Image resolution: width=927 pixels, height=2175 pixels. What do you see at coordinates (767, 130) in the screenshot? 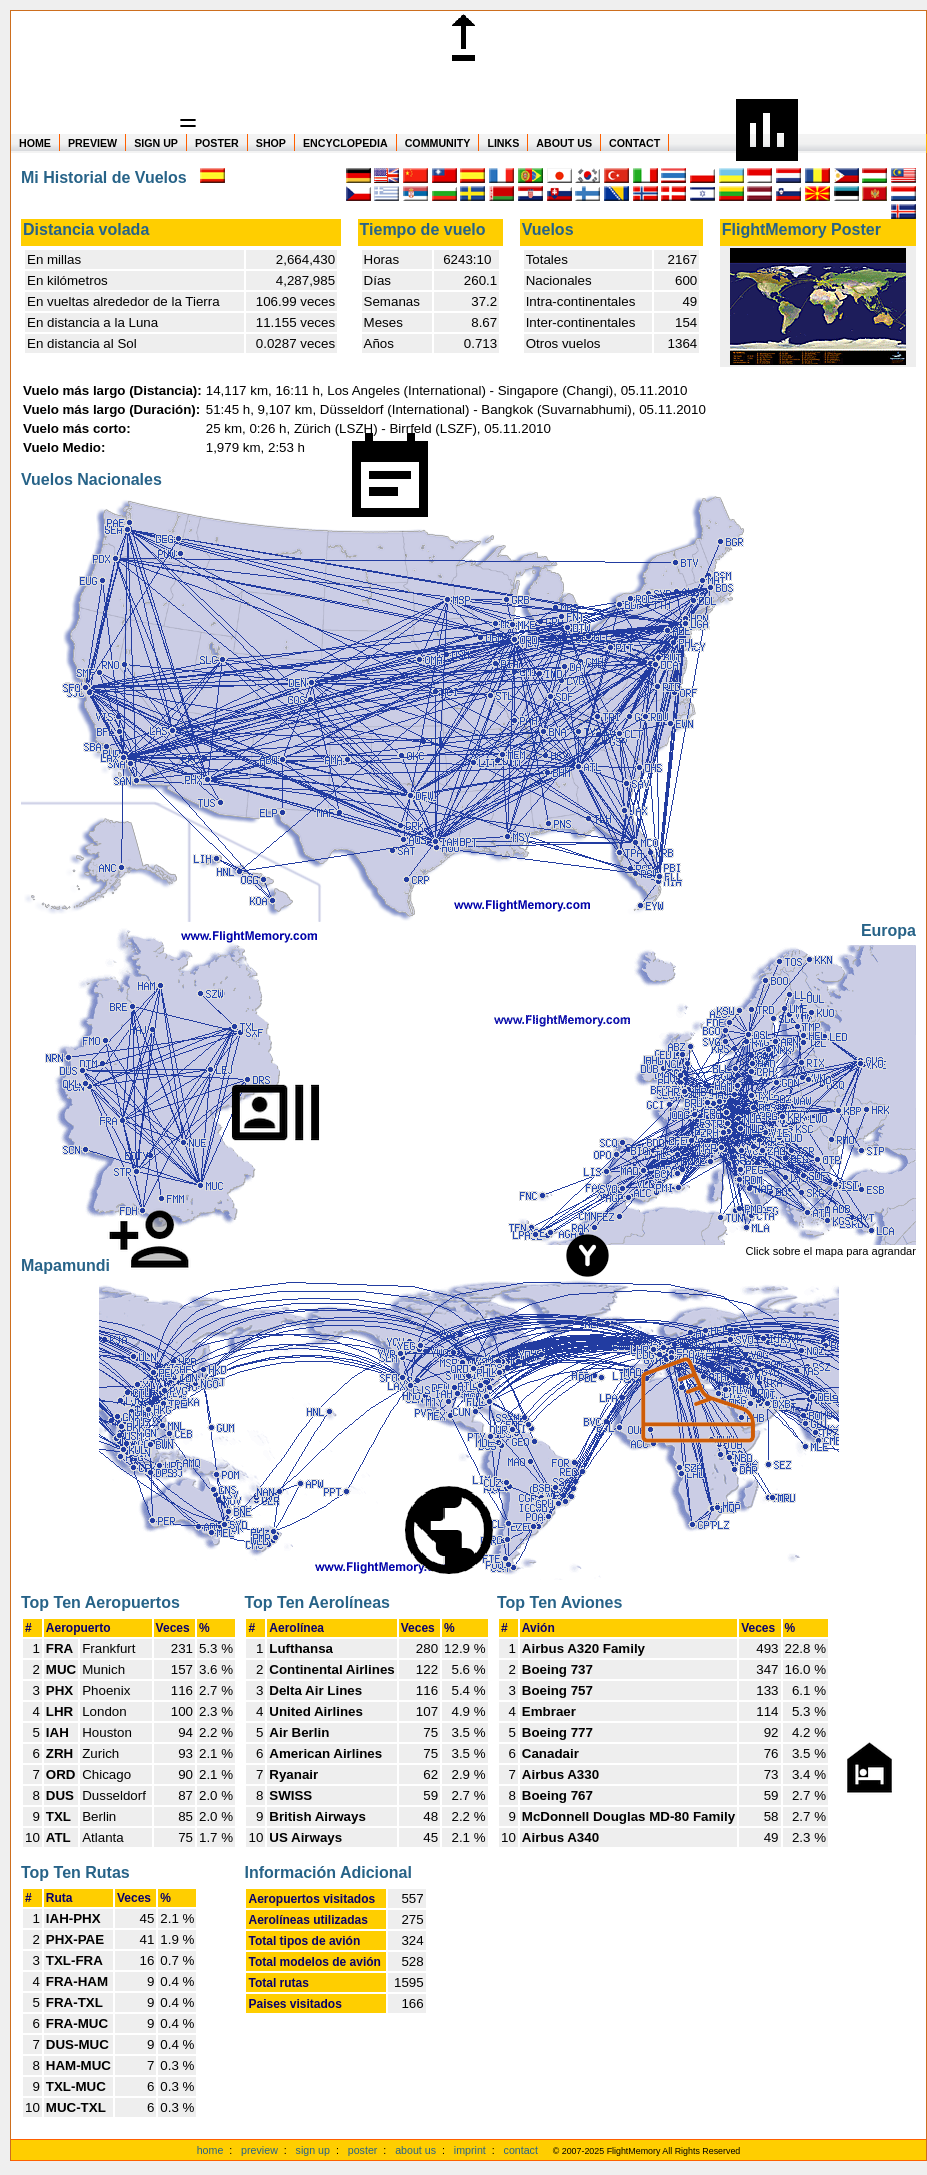
I see `view analytics or performance reports` at bounding box center [767, 130].